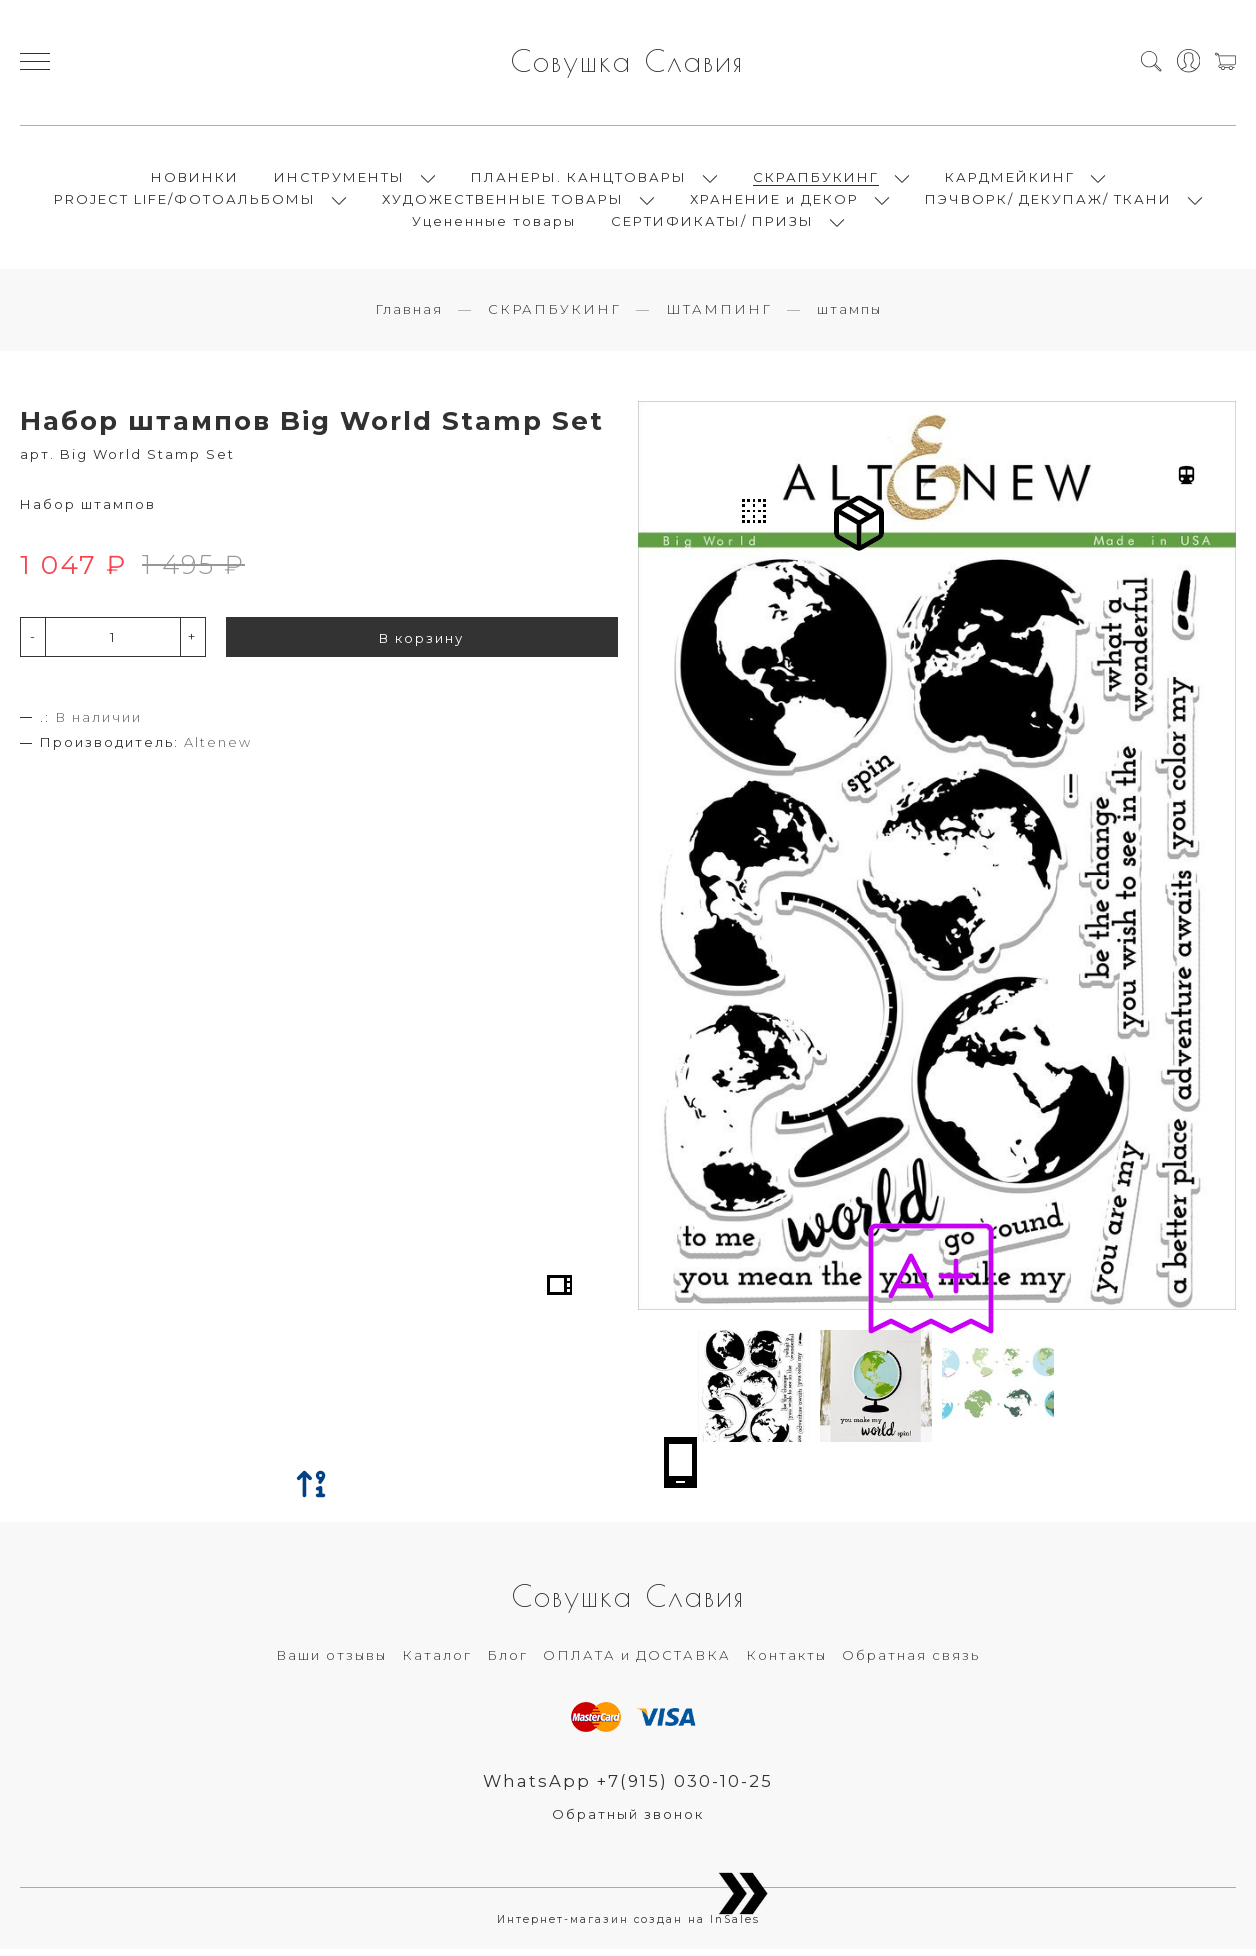 The image size is (1256, 1956). I want to click on view exam or test results, so click(931, 1276).